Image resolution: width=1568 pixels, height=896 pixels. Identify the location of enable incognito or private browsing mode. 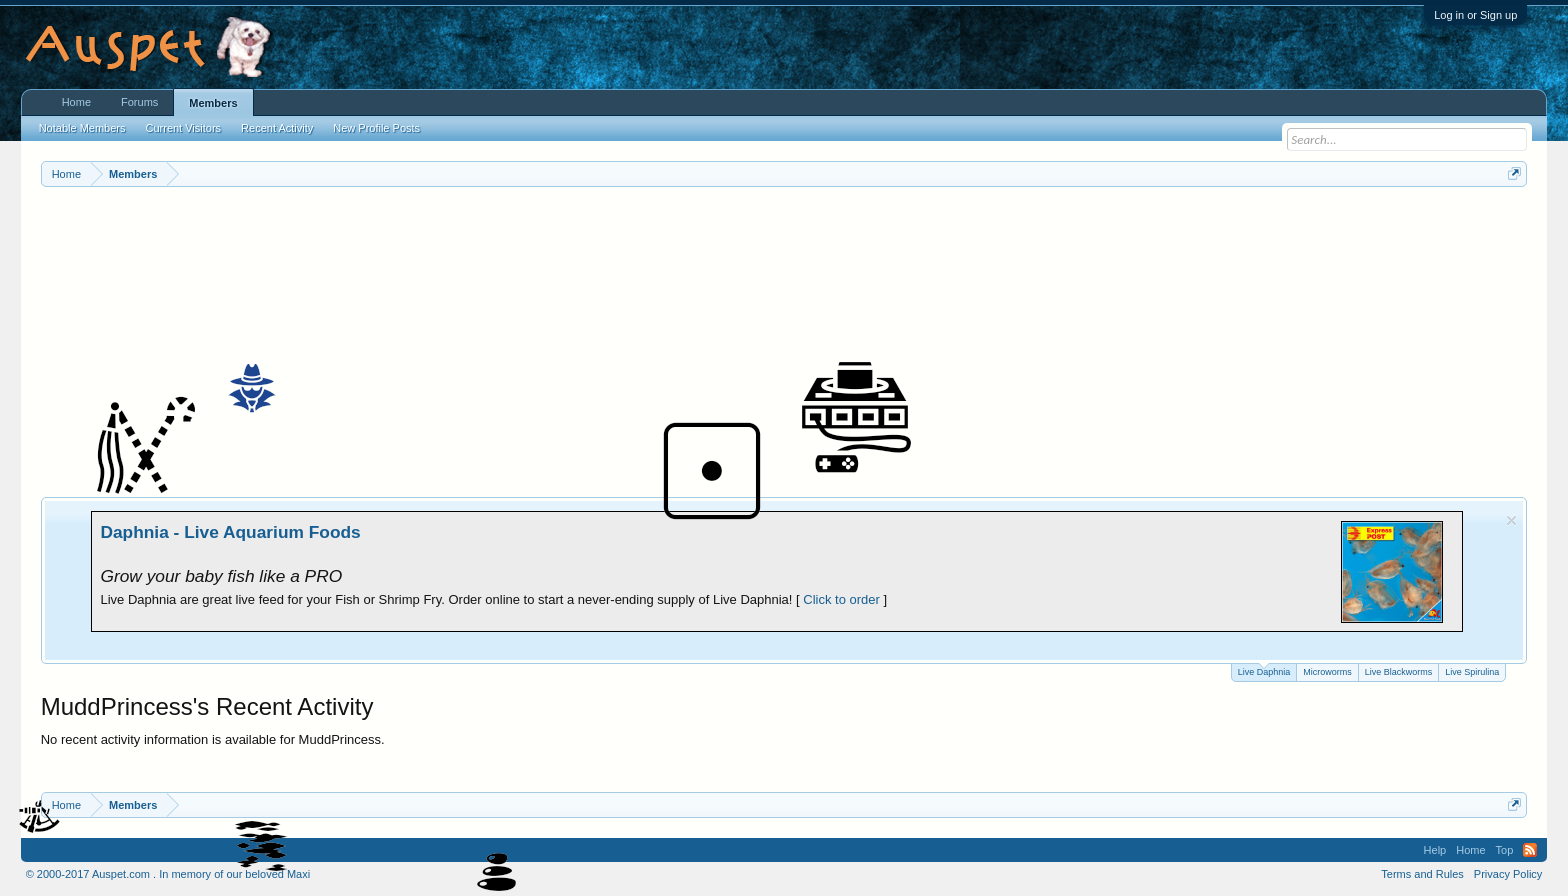
(252, 388).